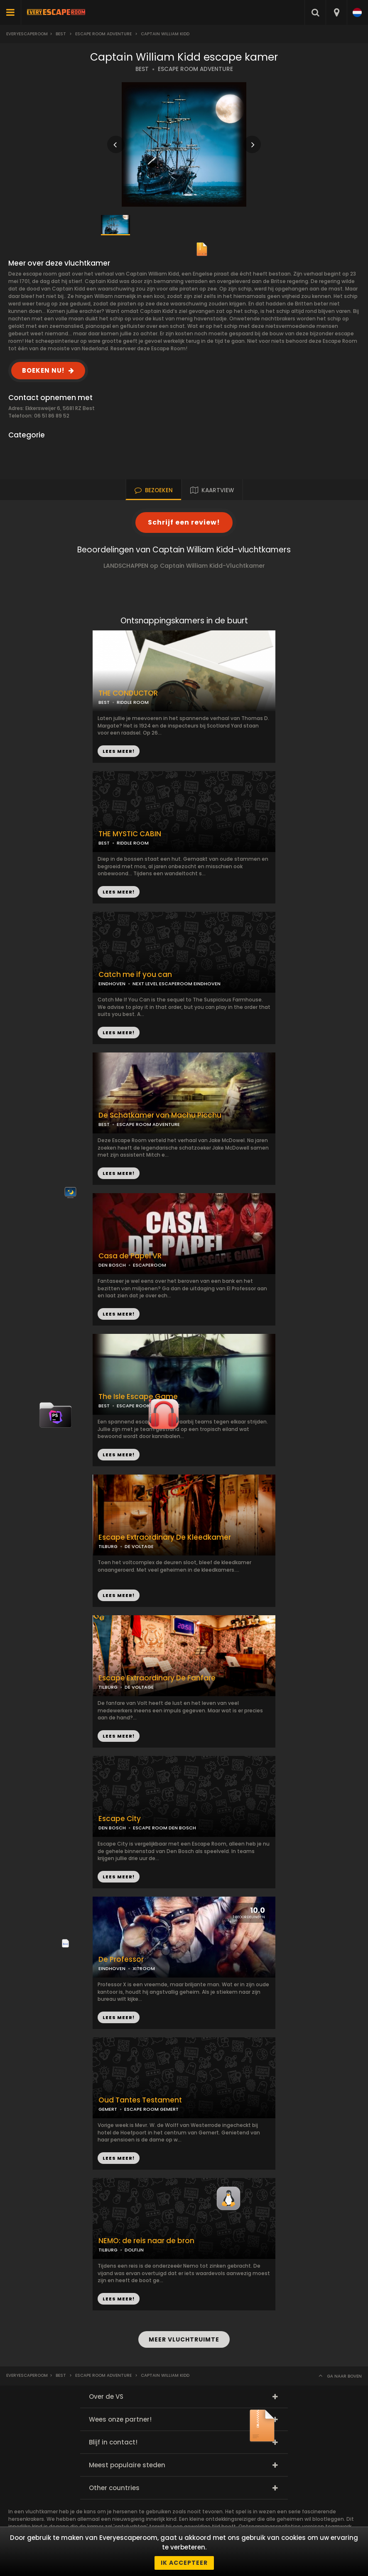 The width and height of the screenshot is (368, 2576). I want to click on folder containing phpstorm project files, so click(55, 1416).